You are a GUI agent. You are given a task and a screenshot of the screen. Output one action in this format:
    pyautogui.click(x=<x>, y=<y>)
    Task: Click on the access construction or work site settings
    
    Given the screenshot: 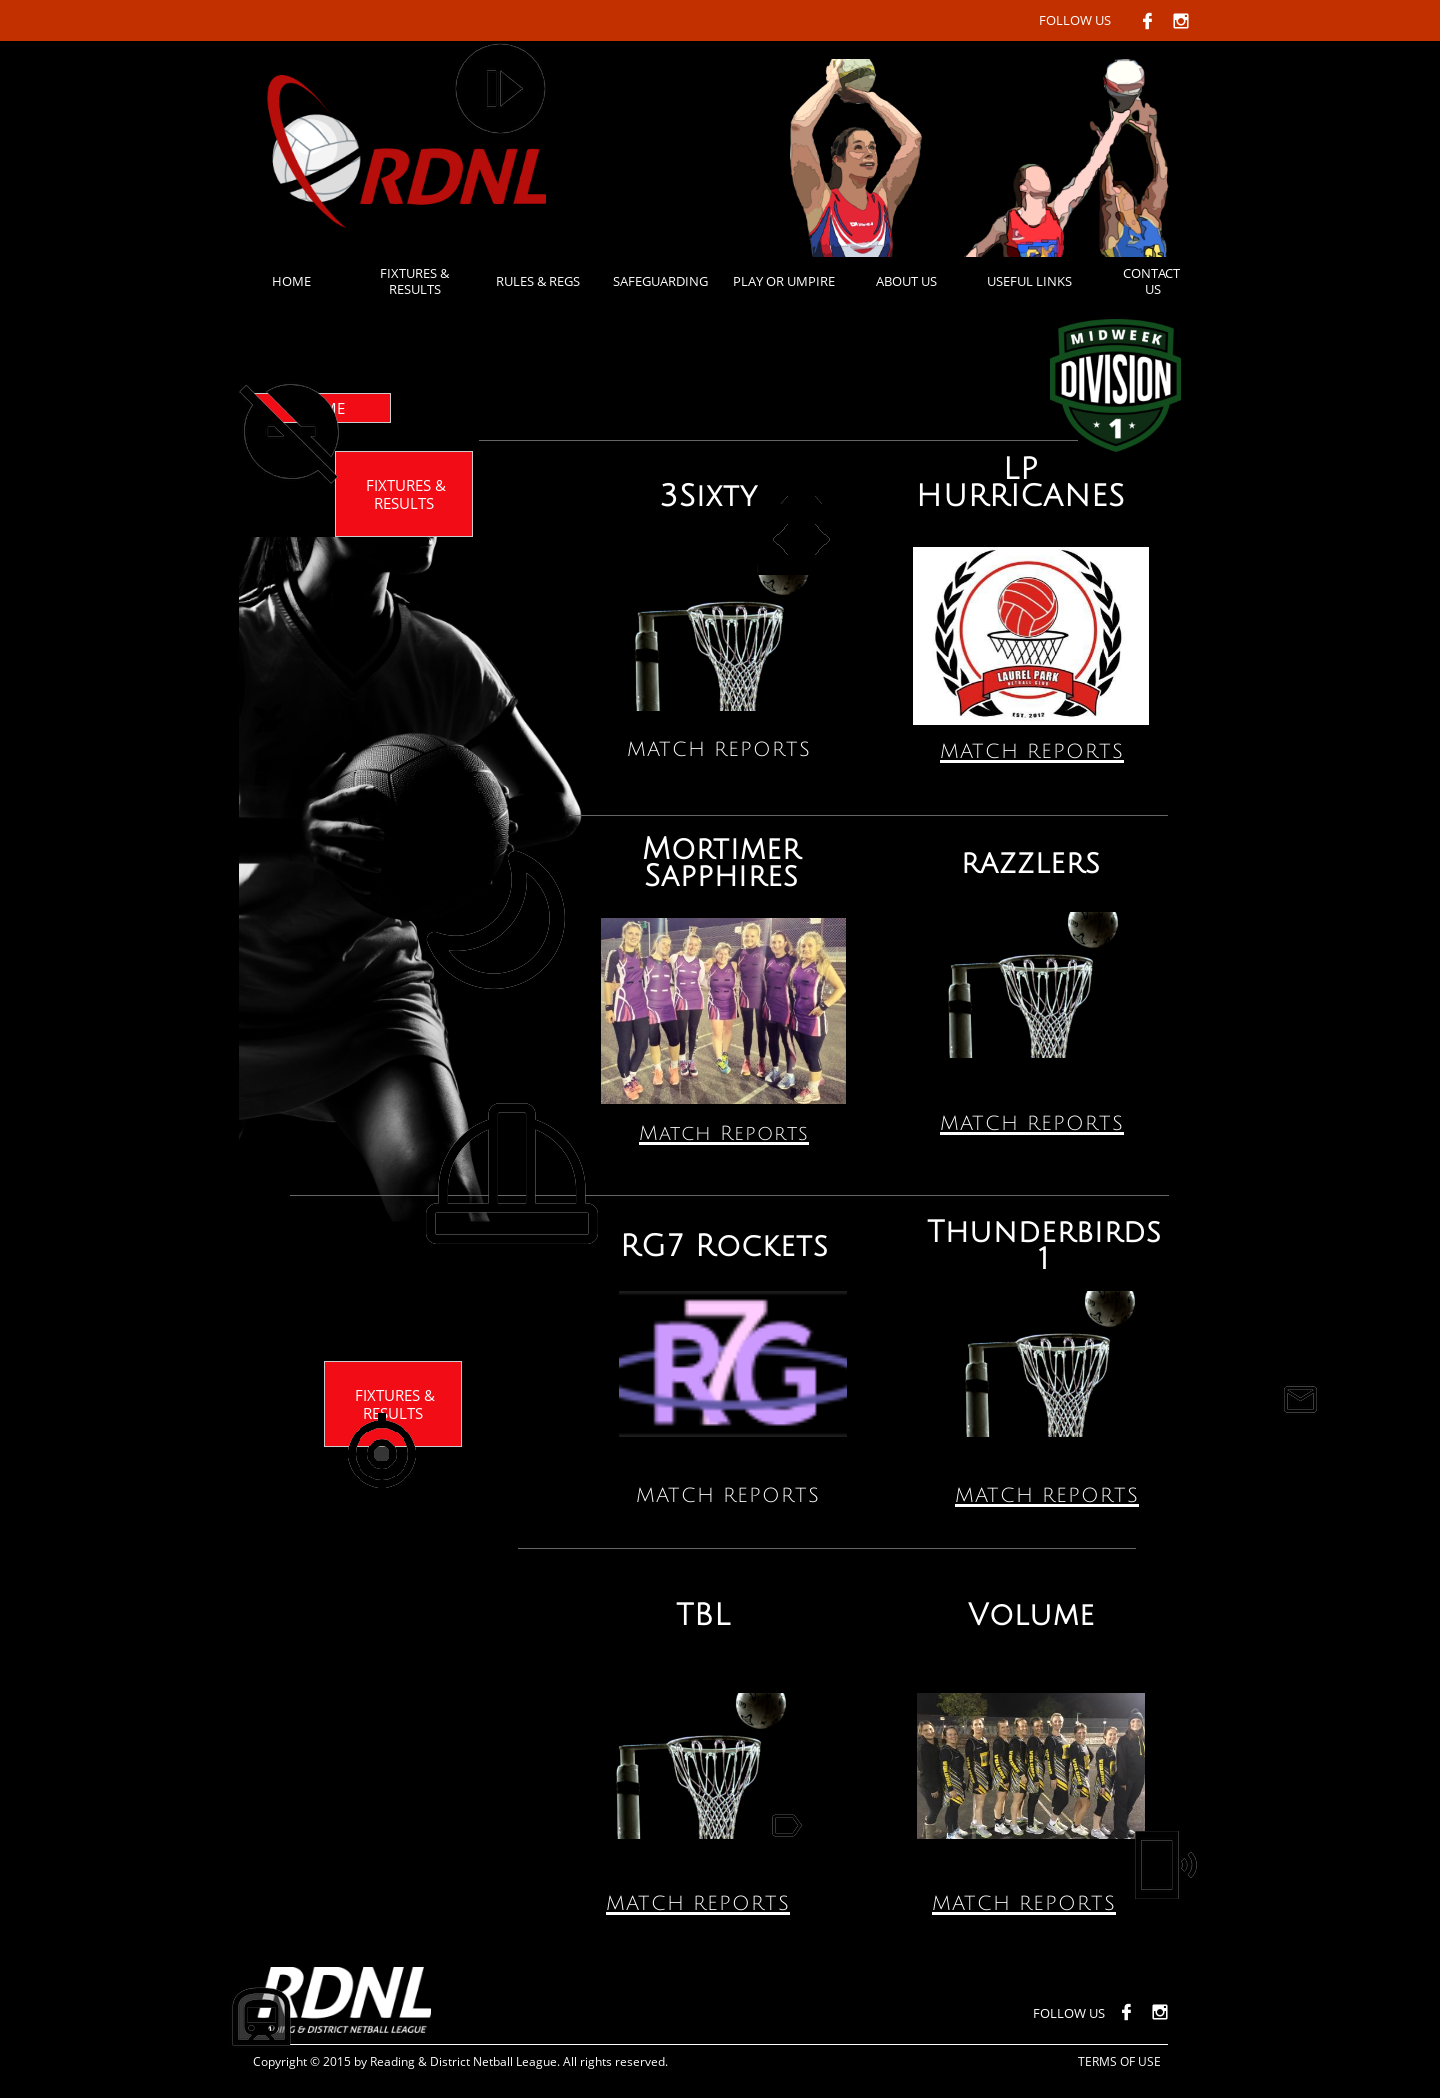 What is the action you would take?
    pyautogui.click(x=512, y=1183)
    